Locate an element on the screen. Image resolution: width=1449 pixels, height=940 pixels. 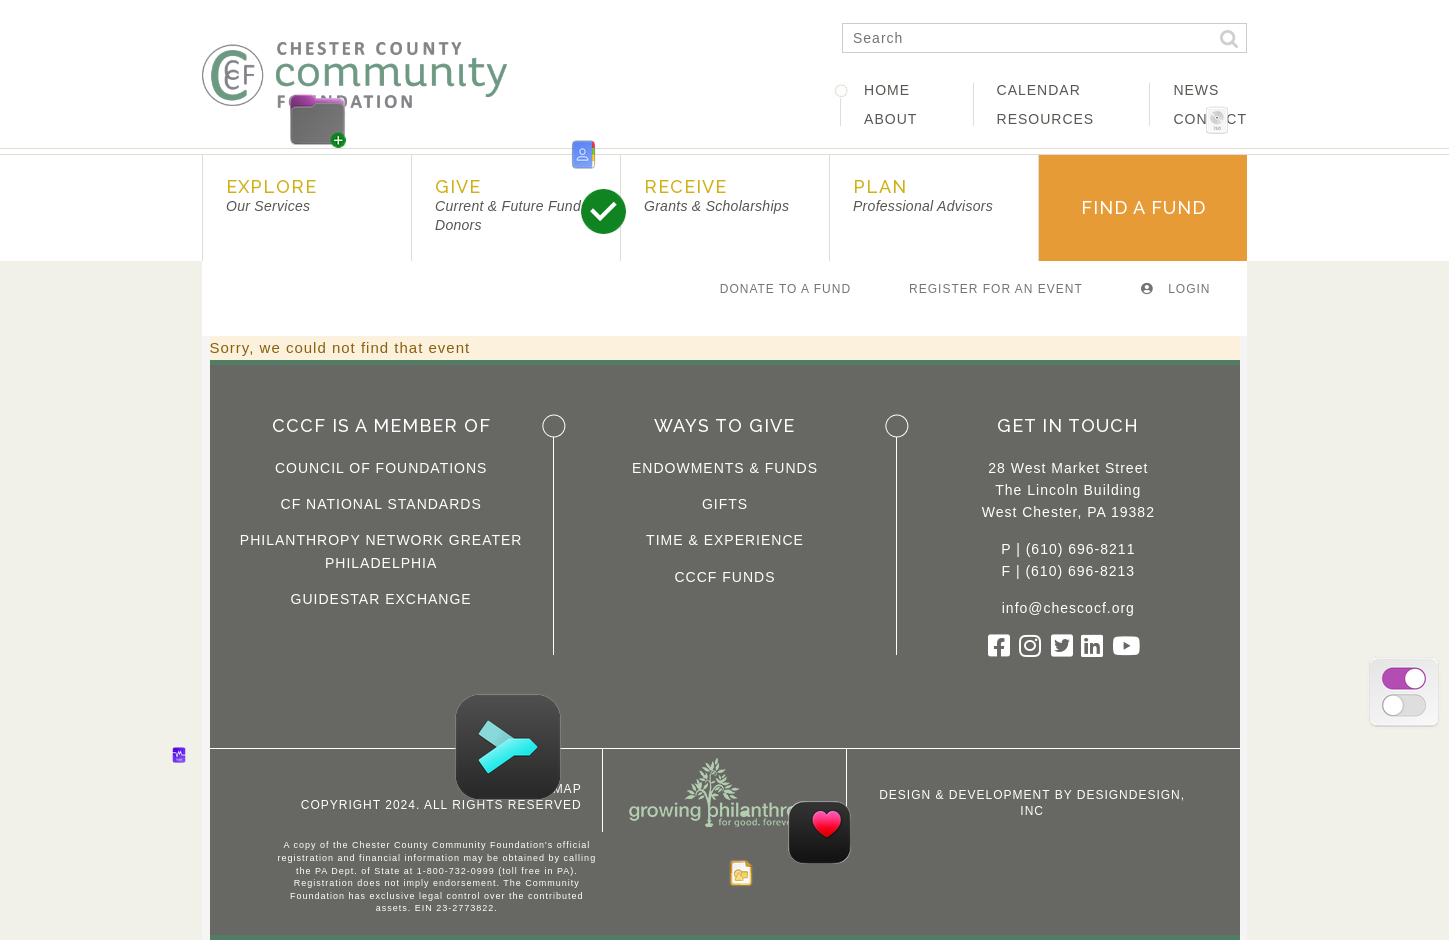
virtualbox hard disk drive file is located at coordinates (179, 755).